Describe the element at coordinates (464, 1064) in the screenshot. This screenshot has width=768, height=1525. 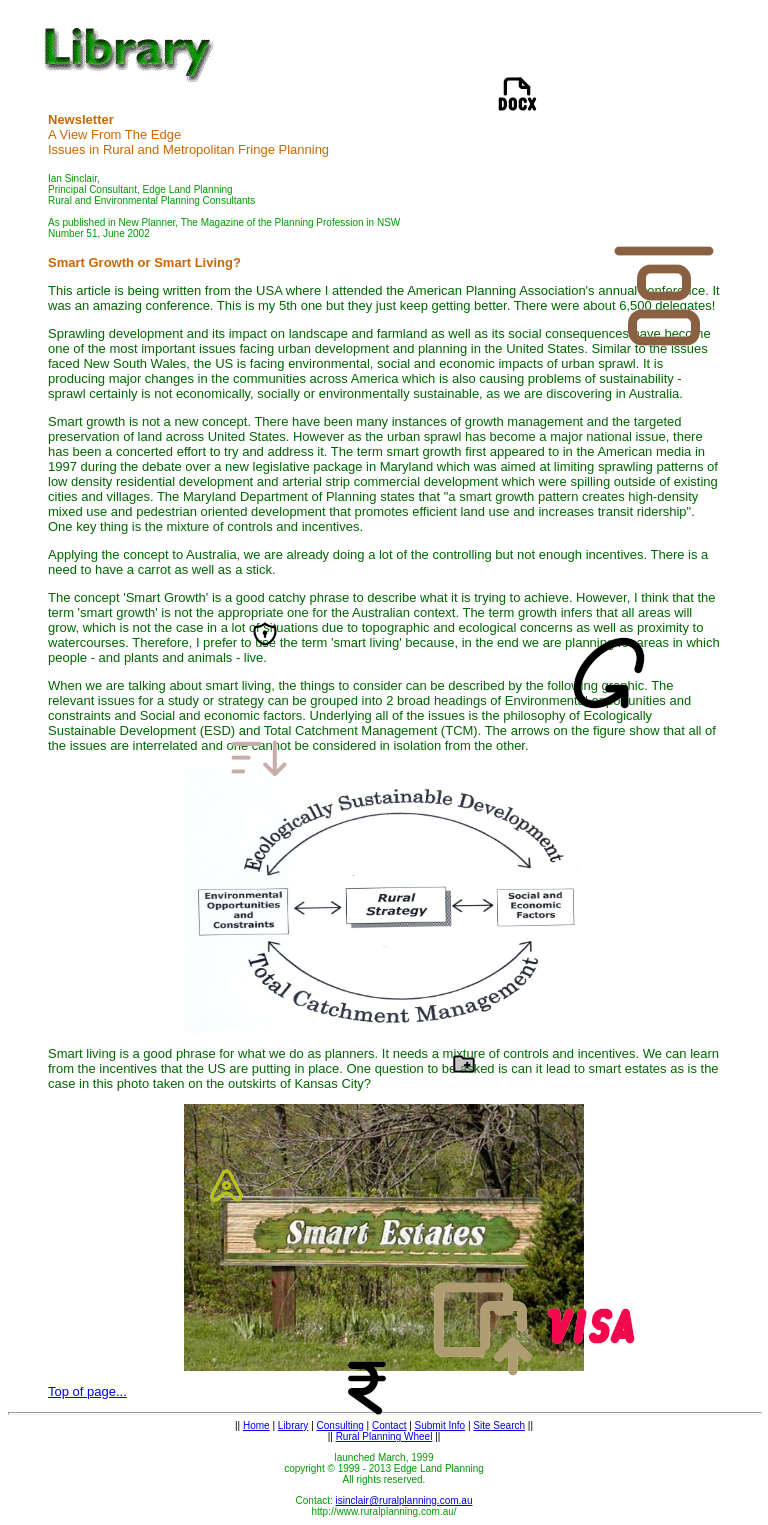
I see `create a new folder` at that location.